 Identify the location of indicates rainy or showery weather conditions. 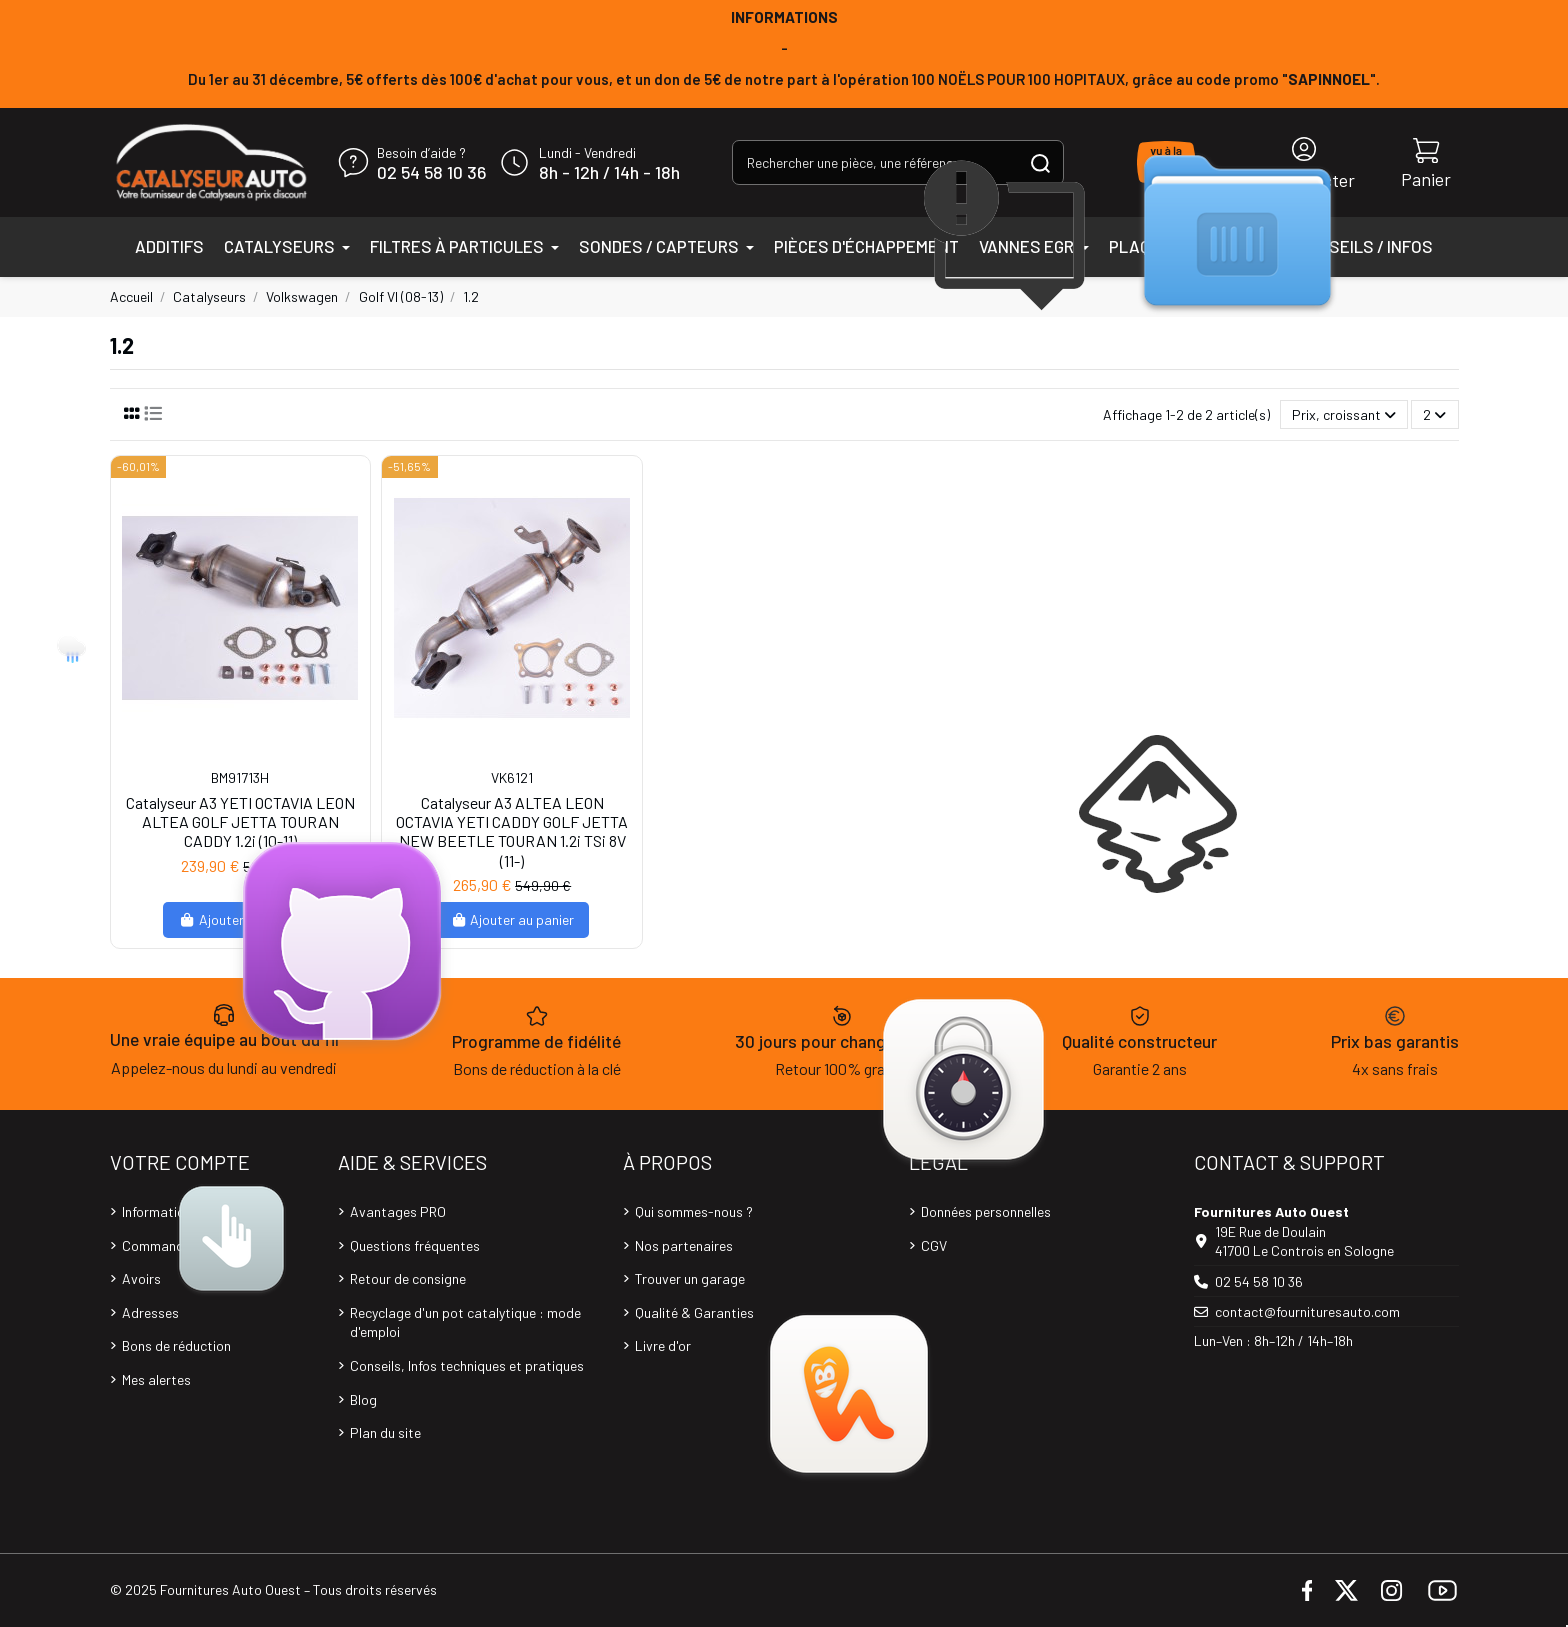
(71, 648).